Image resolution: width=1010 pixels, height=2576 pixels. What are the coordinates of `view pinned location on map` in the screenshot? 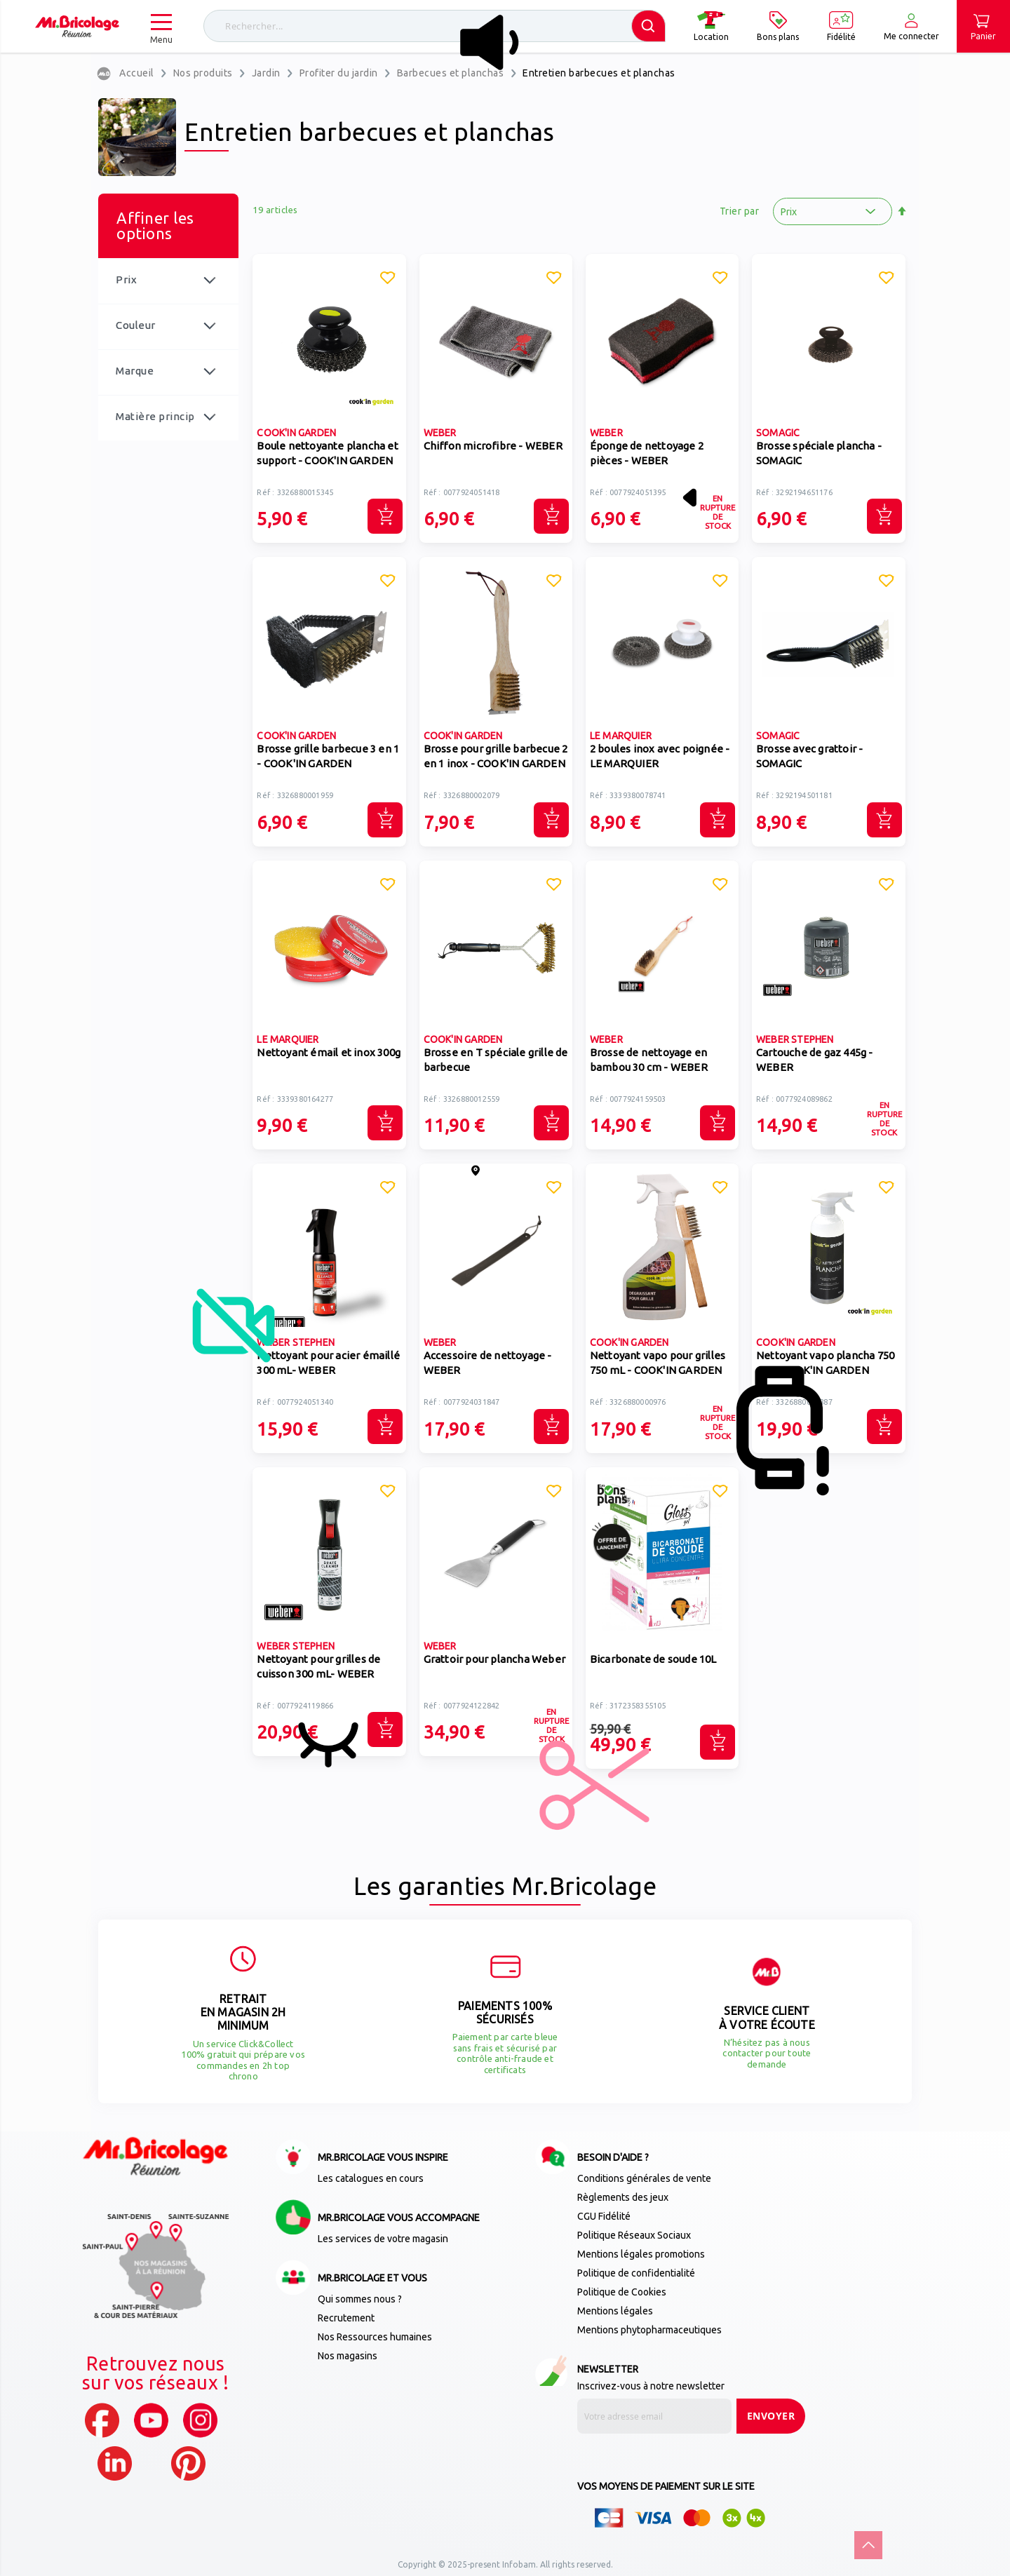 It's located at (476, 1171).